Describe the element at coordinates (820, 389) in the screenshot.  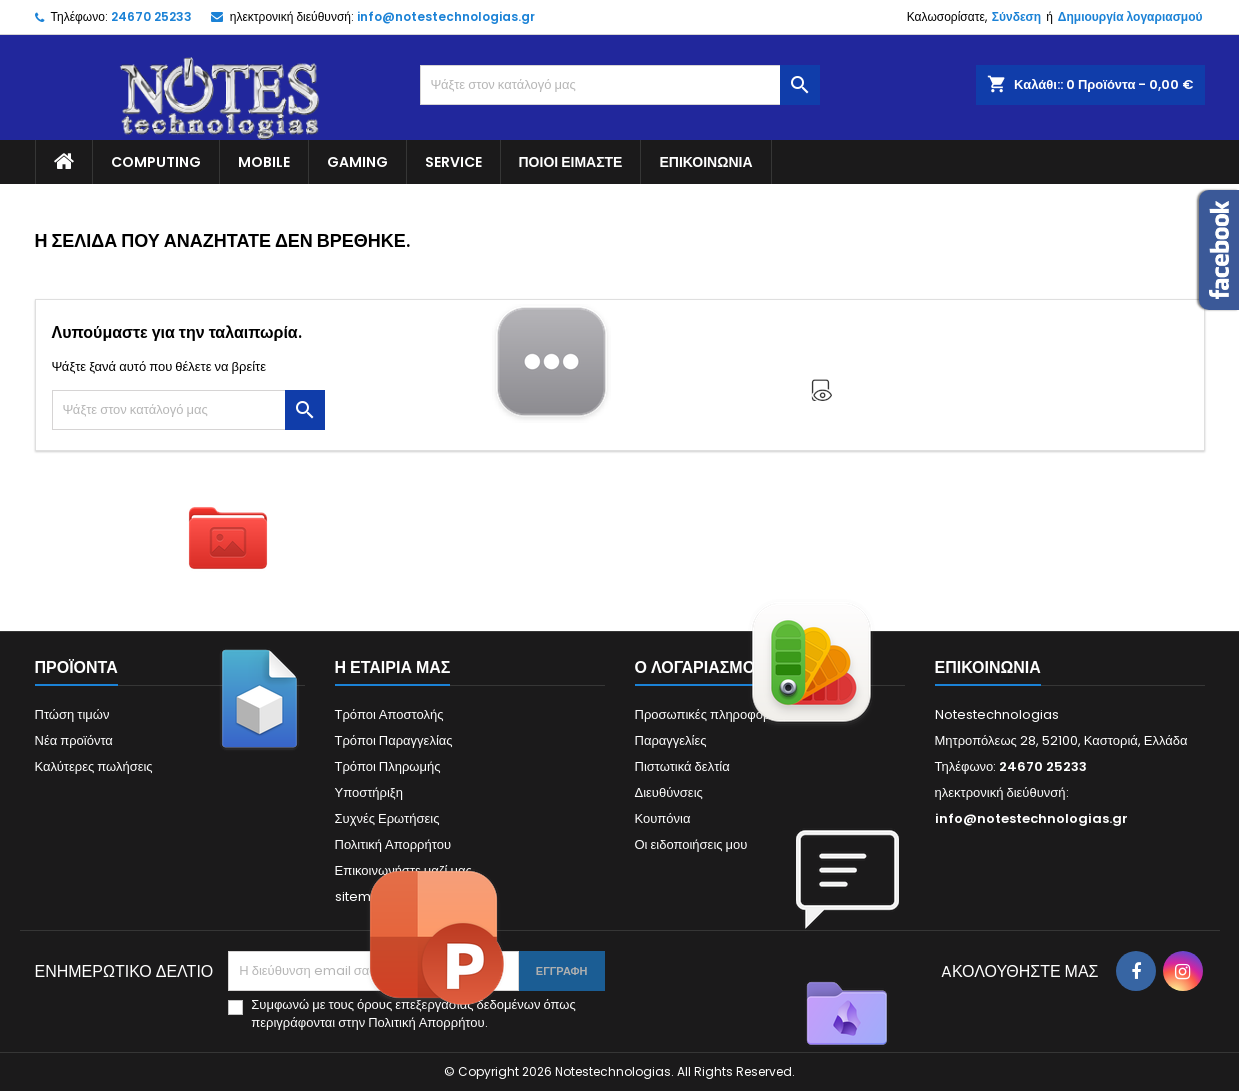
I see `open document viewer` at that location.